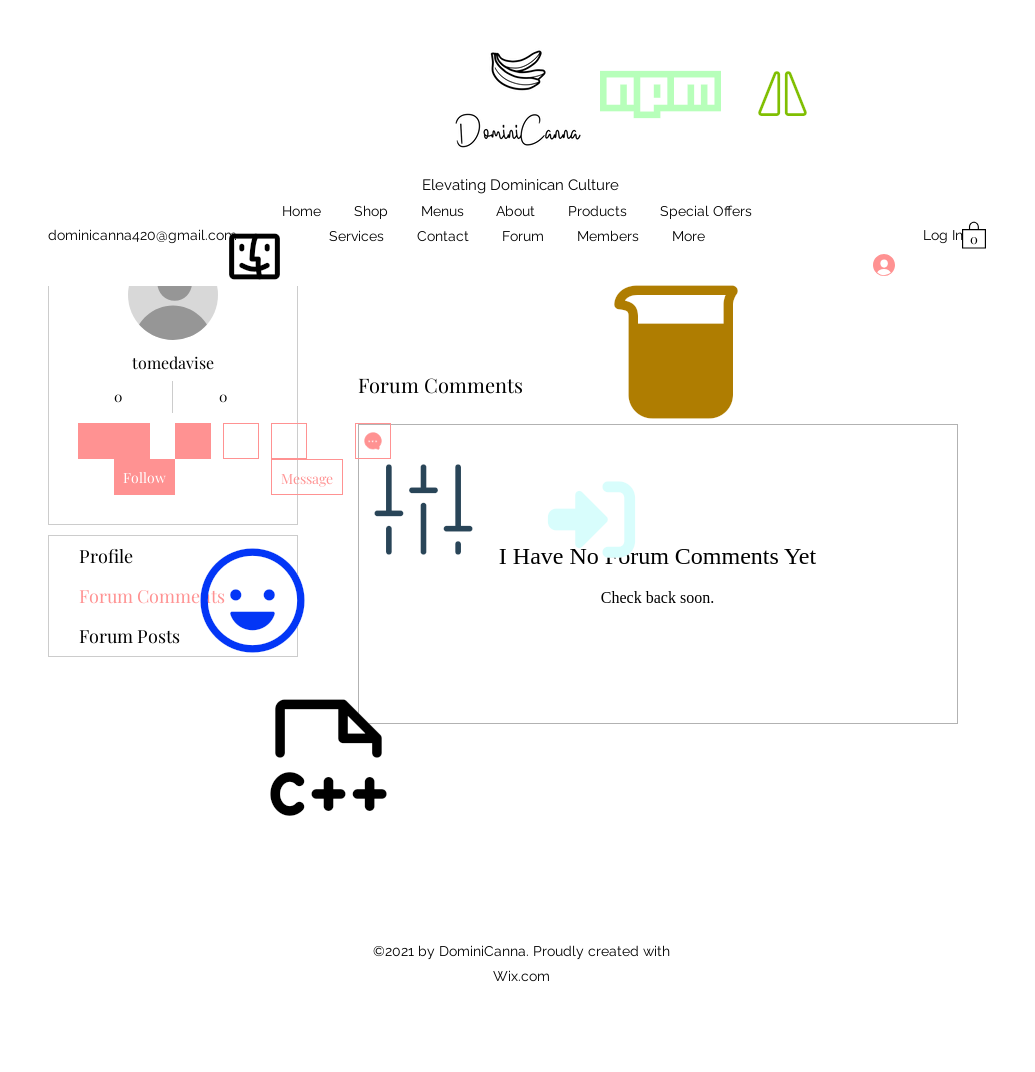  I want to click on rate your experience positively, so click(252, 600).